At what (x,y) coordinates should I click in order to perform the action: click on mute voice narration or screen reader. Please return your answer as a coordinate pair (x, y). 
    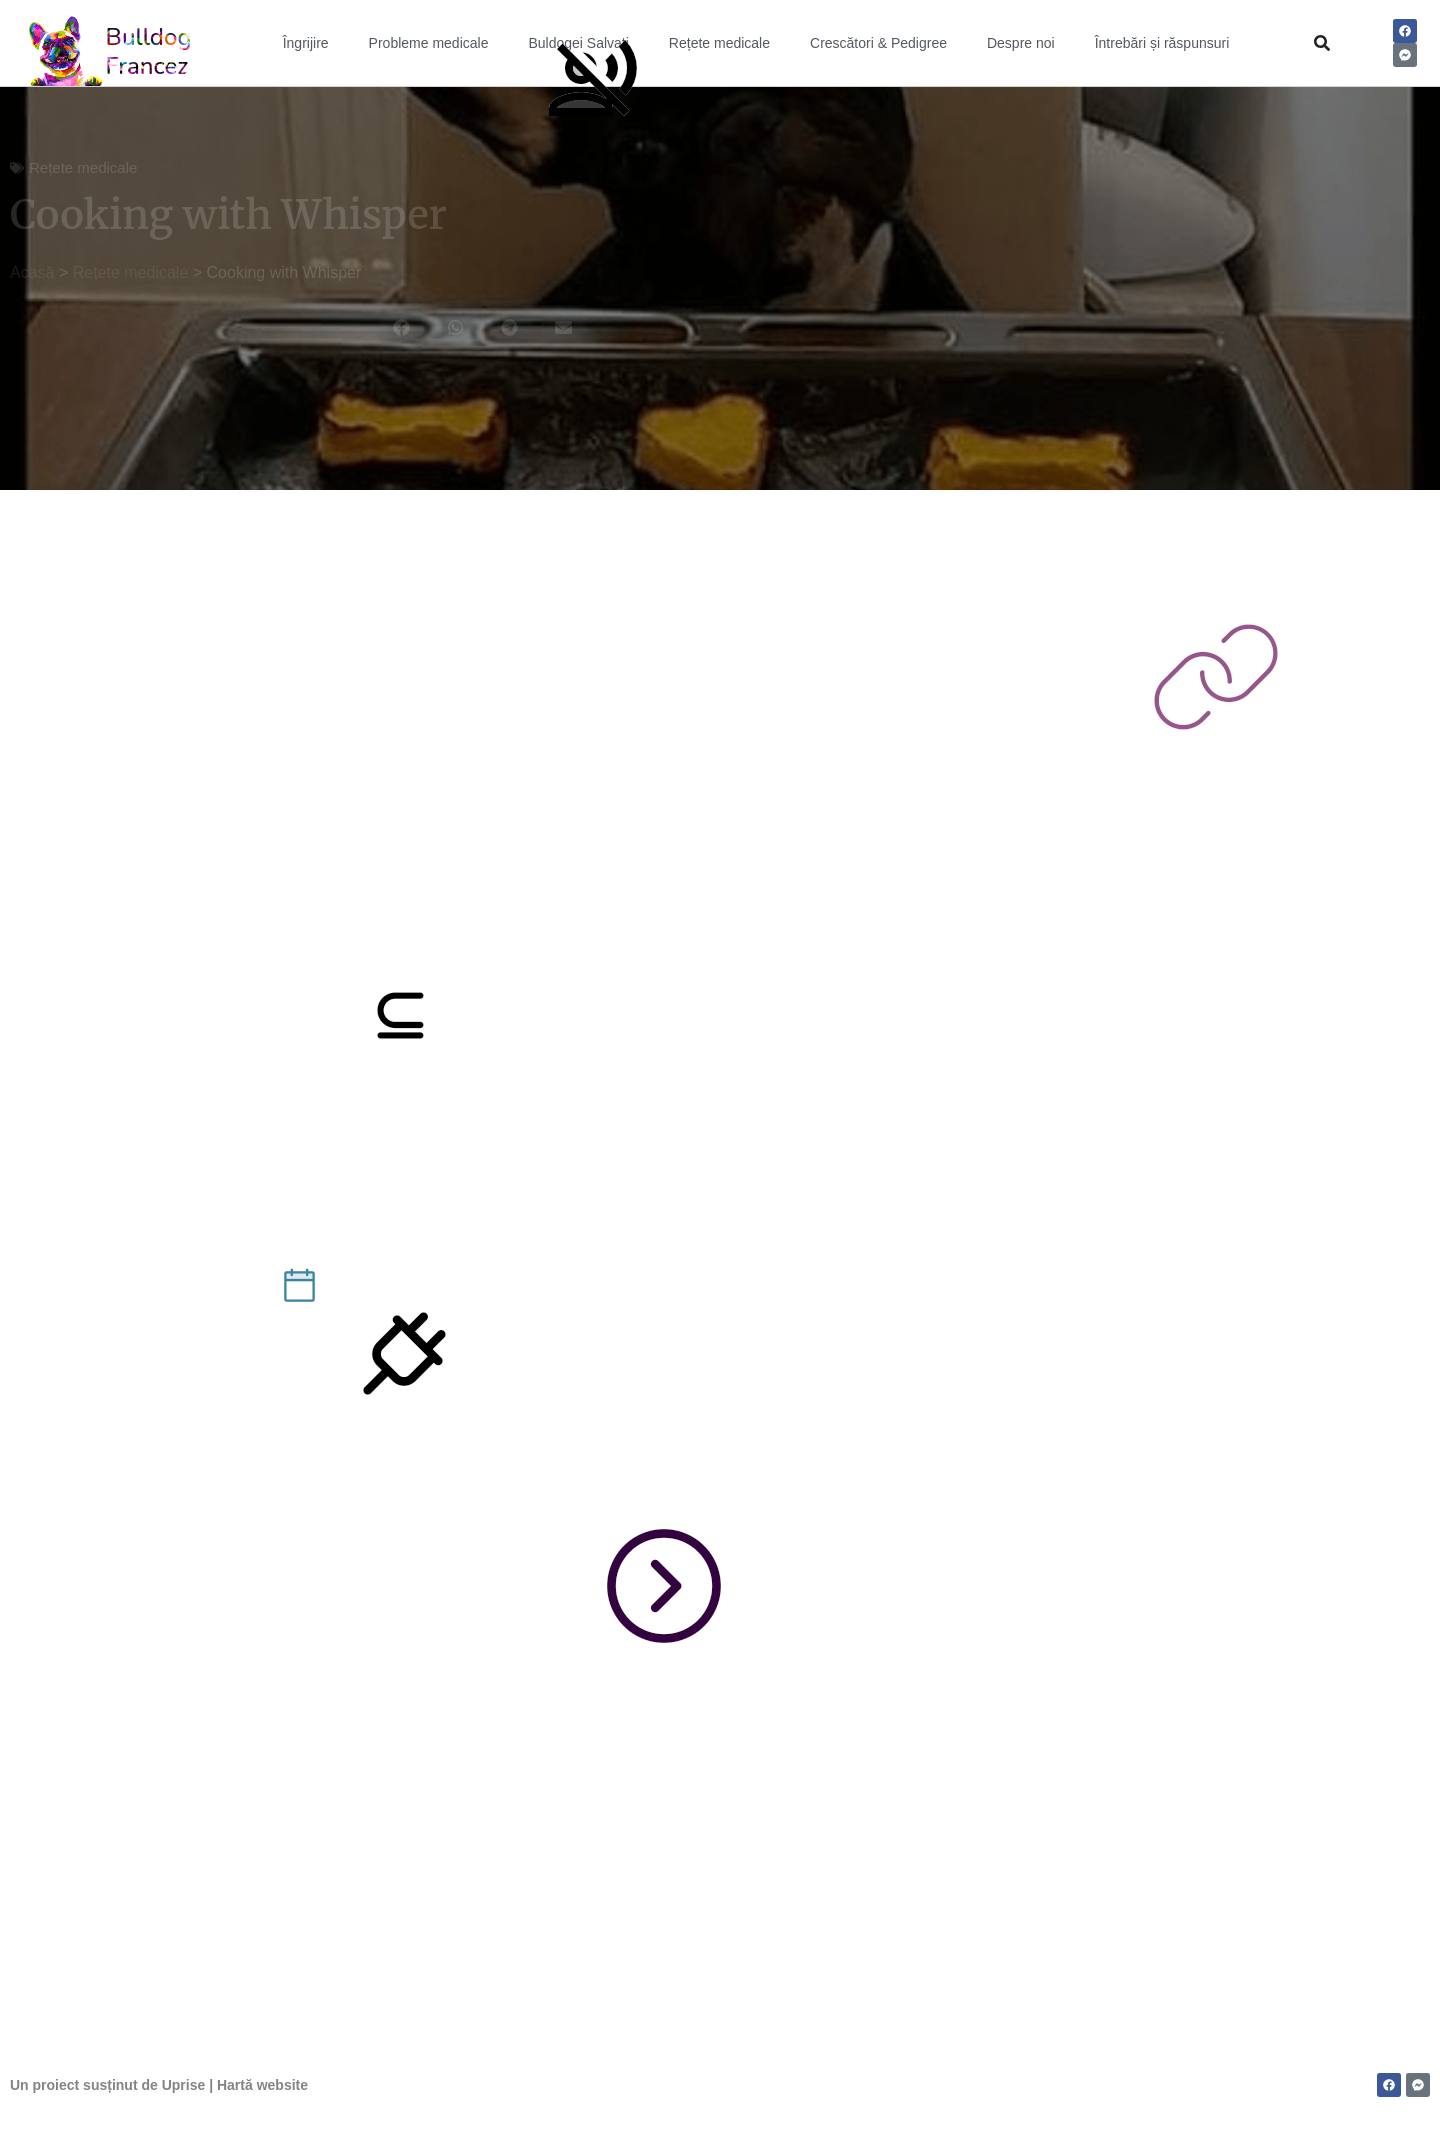
    Looking at the image, I should click on (593, 80).